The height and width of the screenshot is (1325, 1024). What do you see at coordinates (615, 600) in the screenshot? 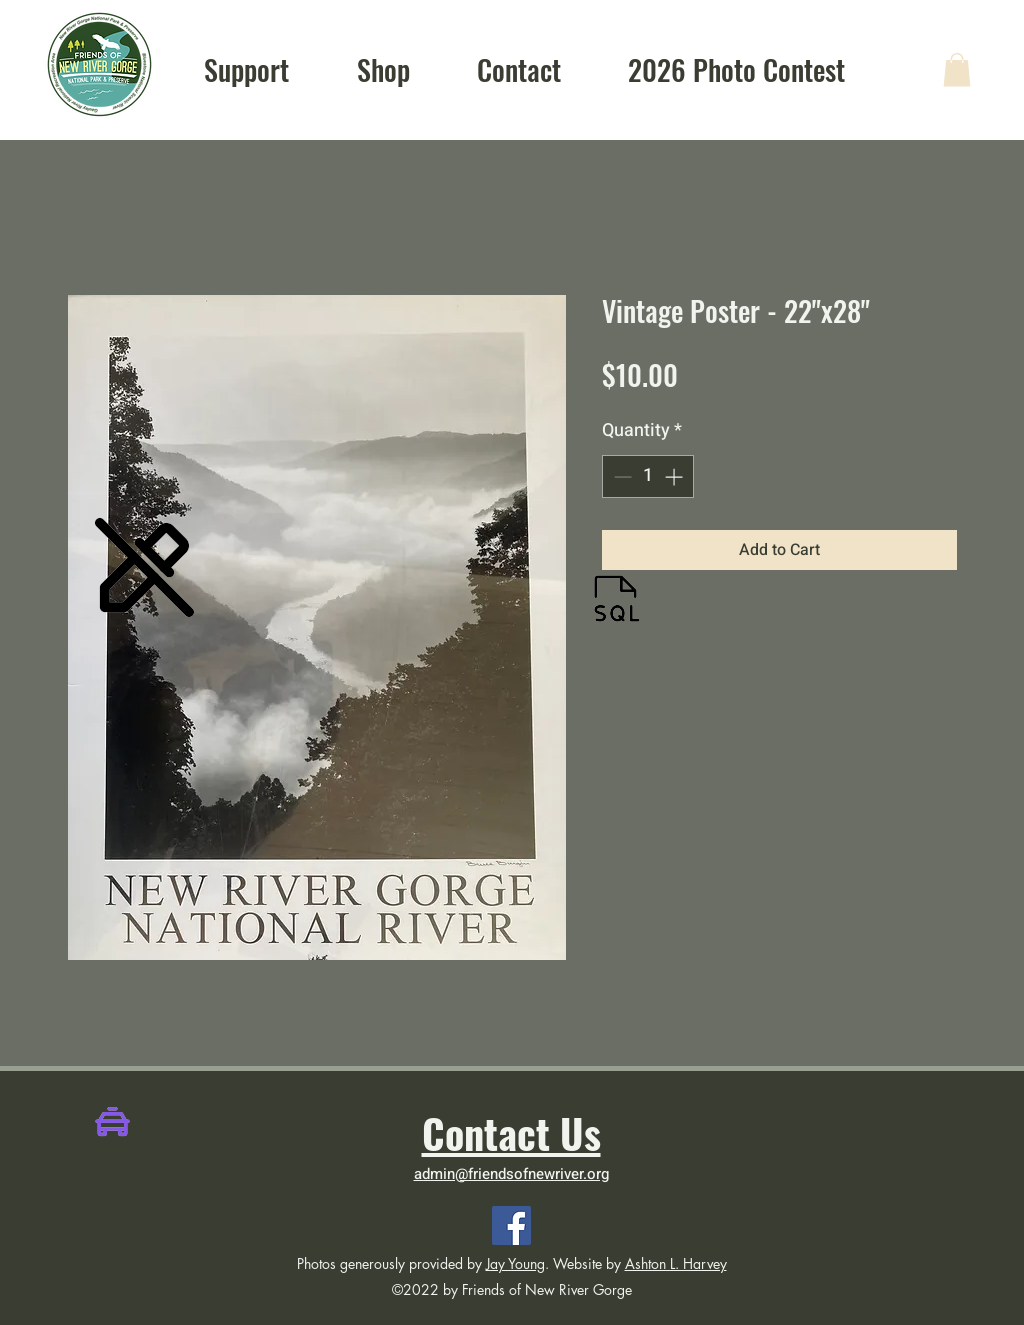
I see `open or view an SQL database file` at bounding box center [615, 600].